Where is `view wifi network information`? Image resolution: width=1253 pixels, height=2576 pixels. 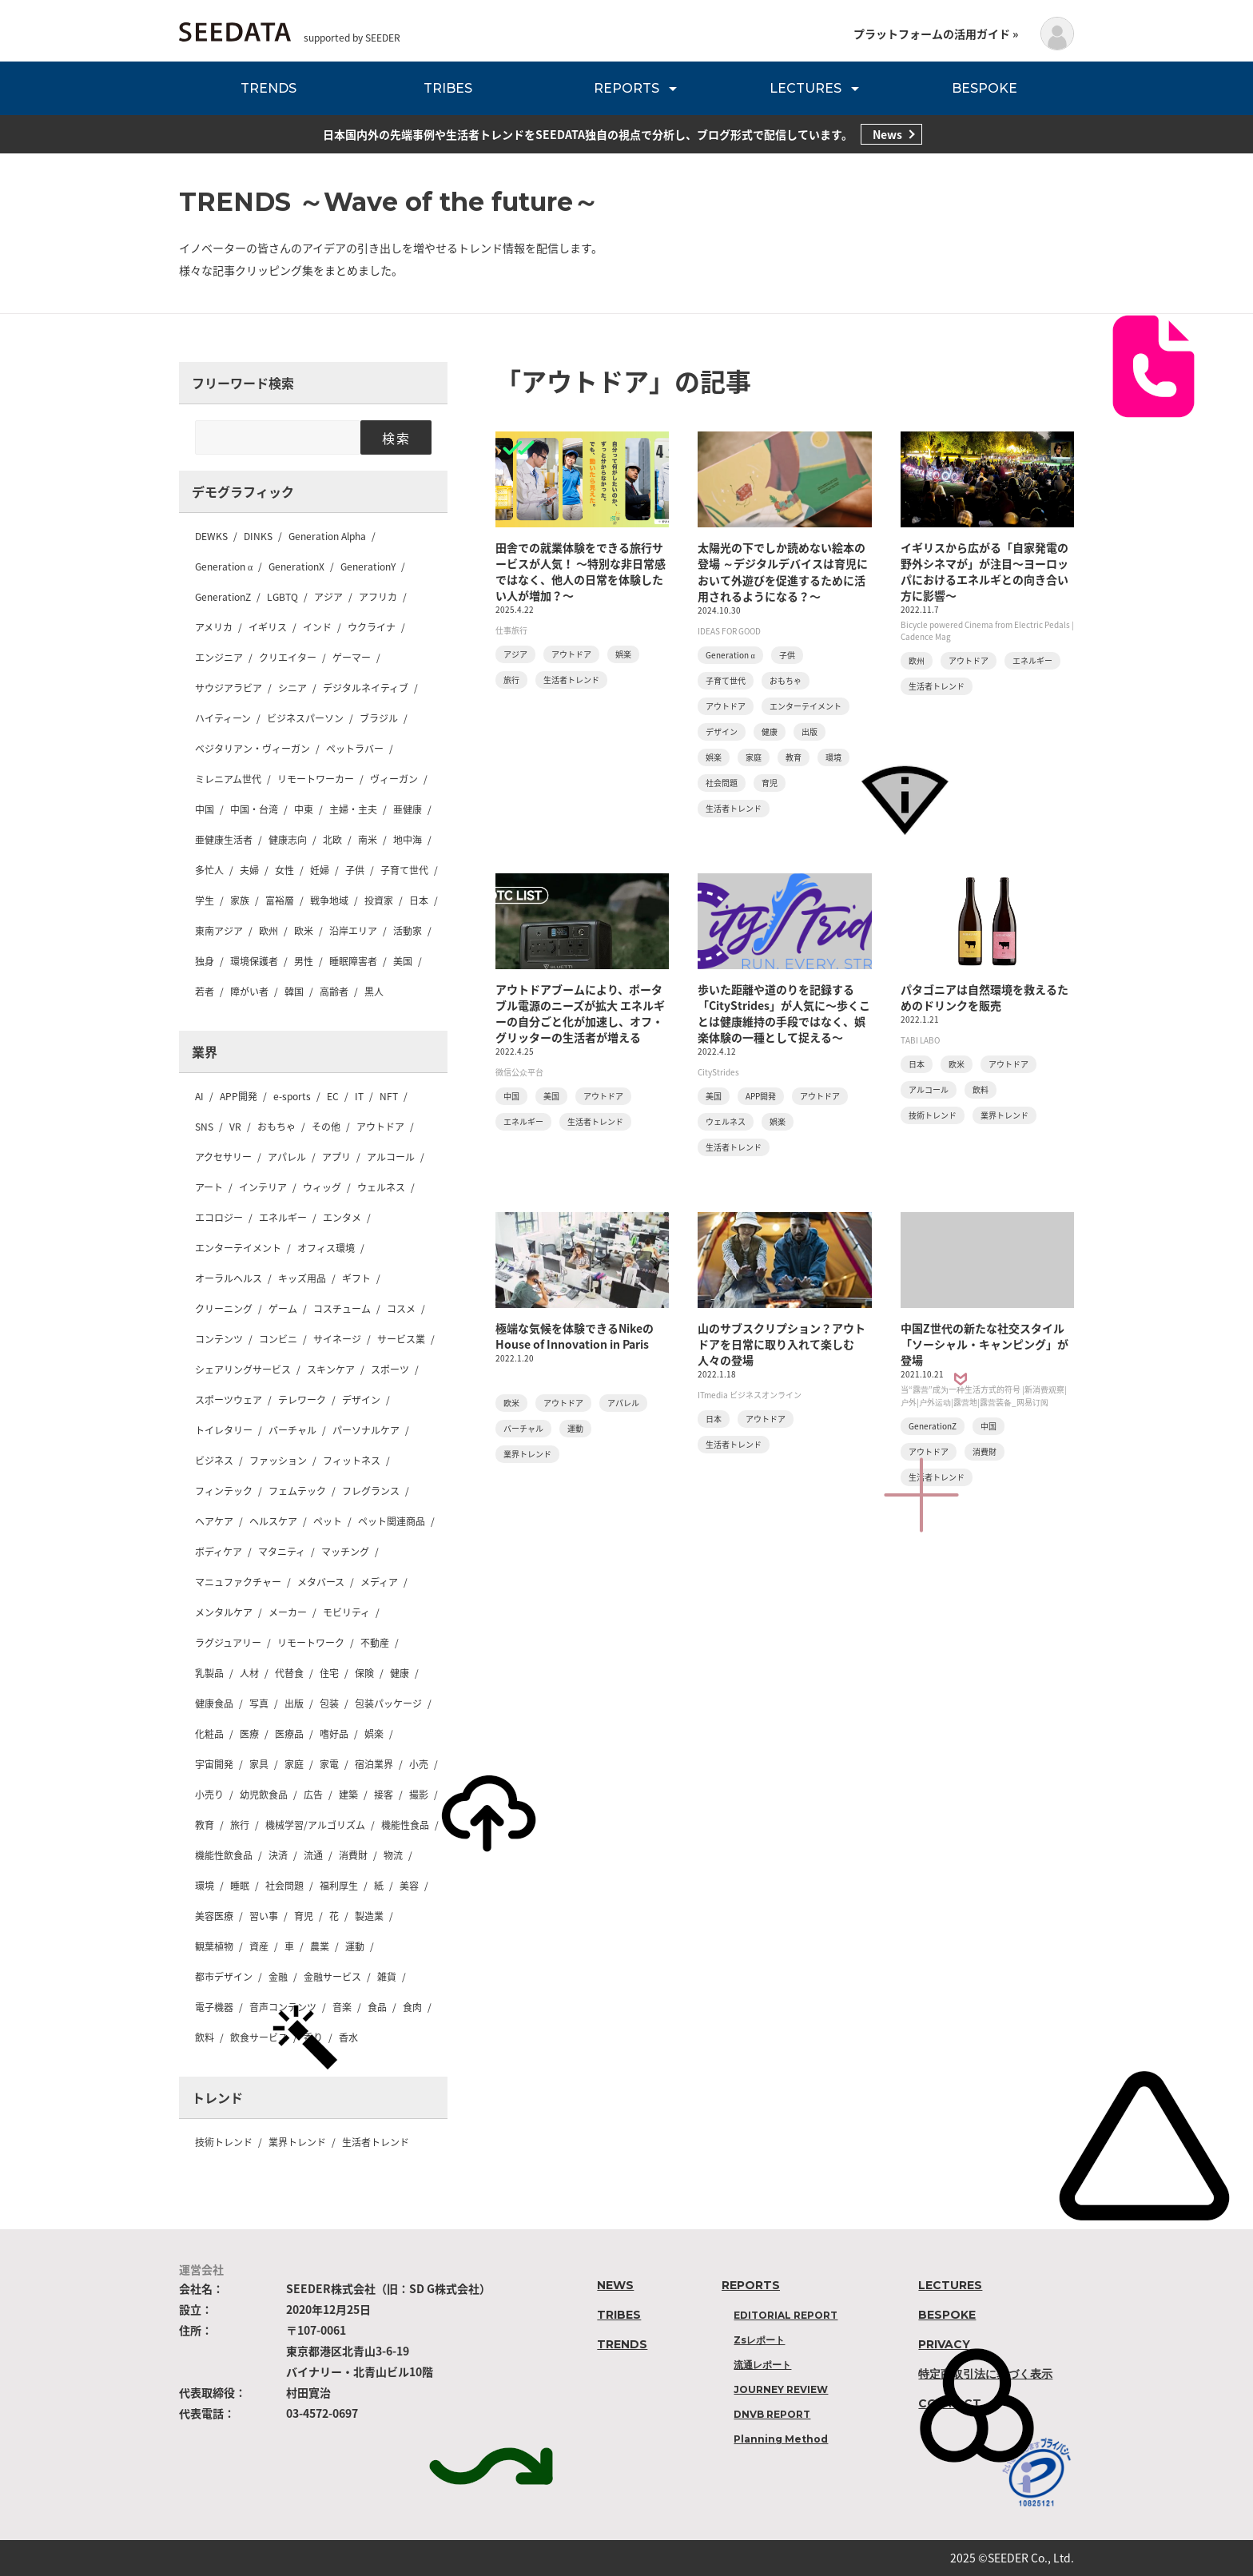
view wifi network information is located at coordinates (905, 798).